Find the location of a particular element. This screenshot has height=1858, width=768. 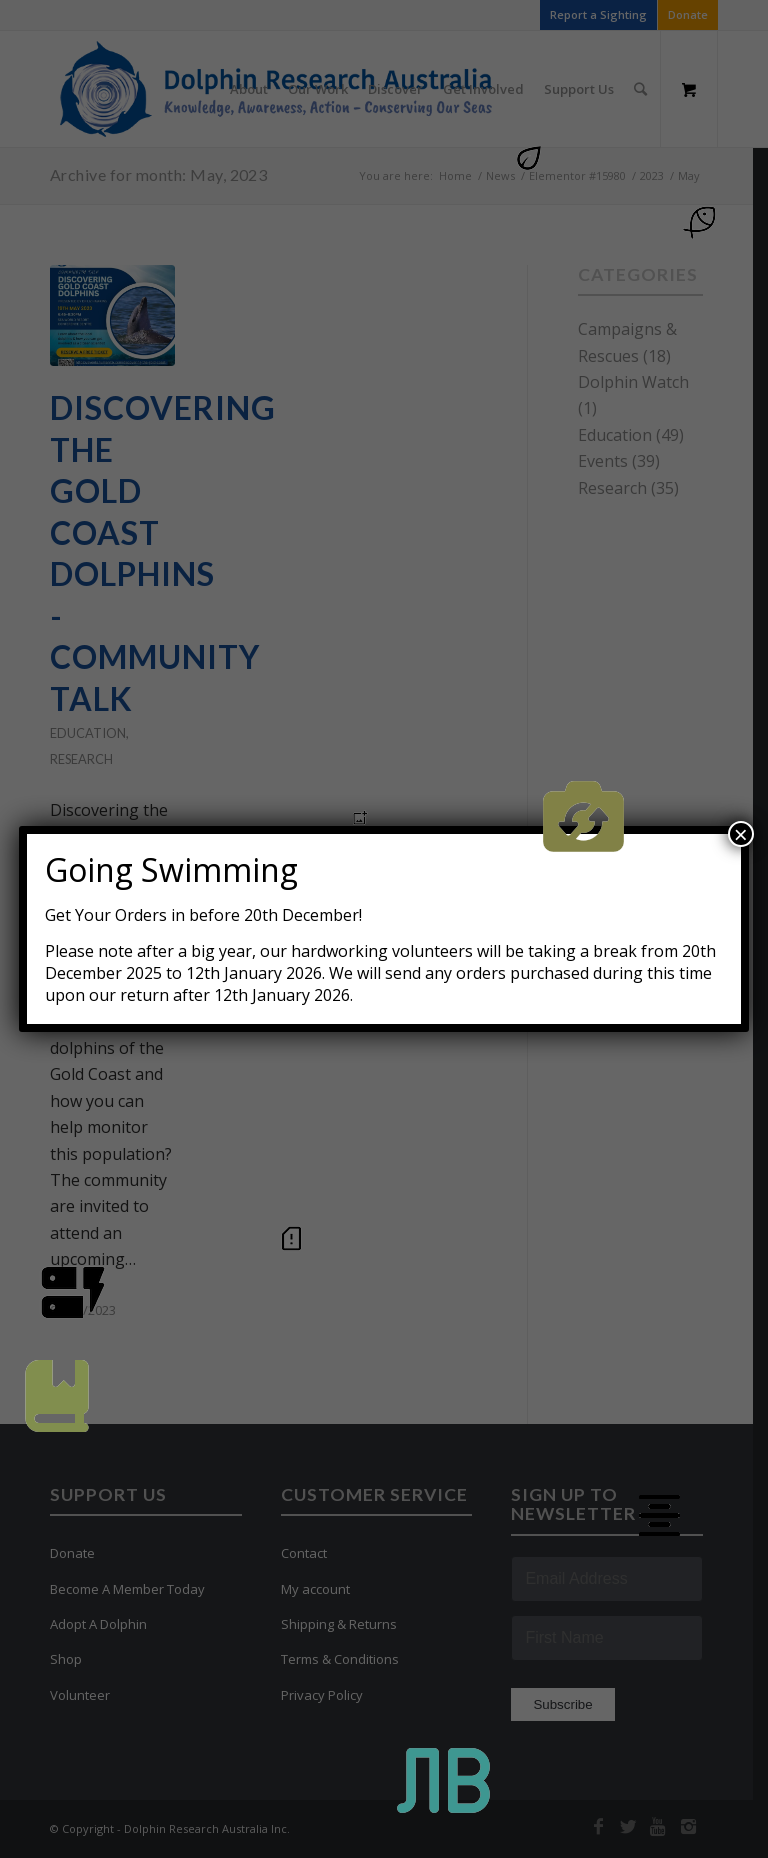

access fishing or marine-related features is located at coordinates (700, 221).